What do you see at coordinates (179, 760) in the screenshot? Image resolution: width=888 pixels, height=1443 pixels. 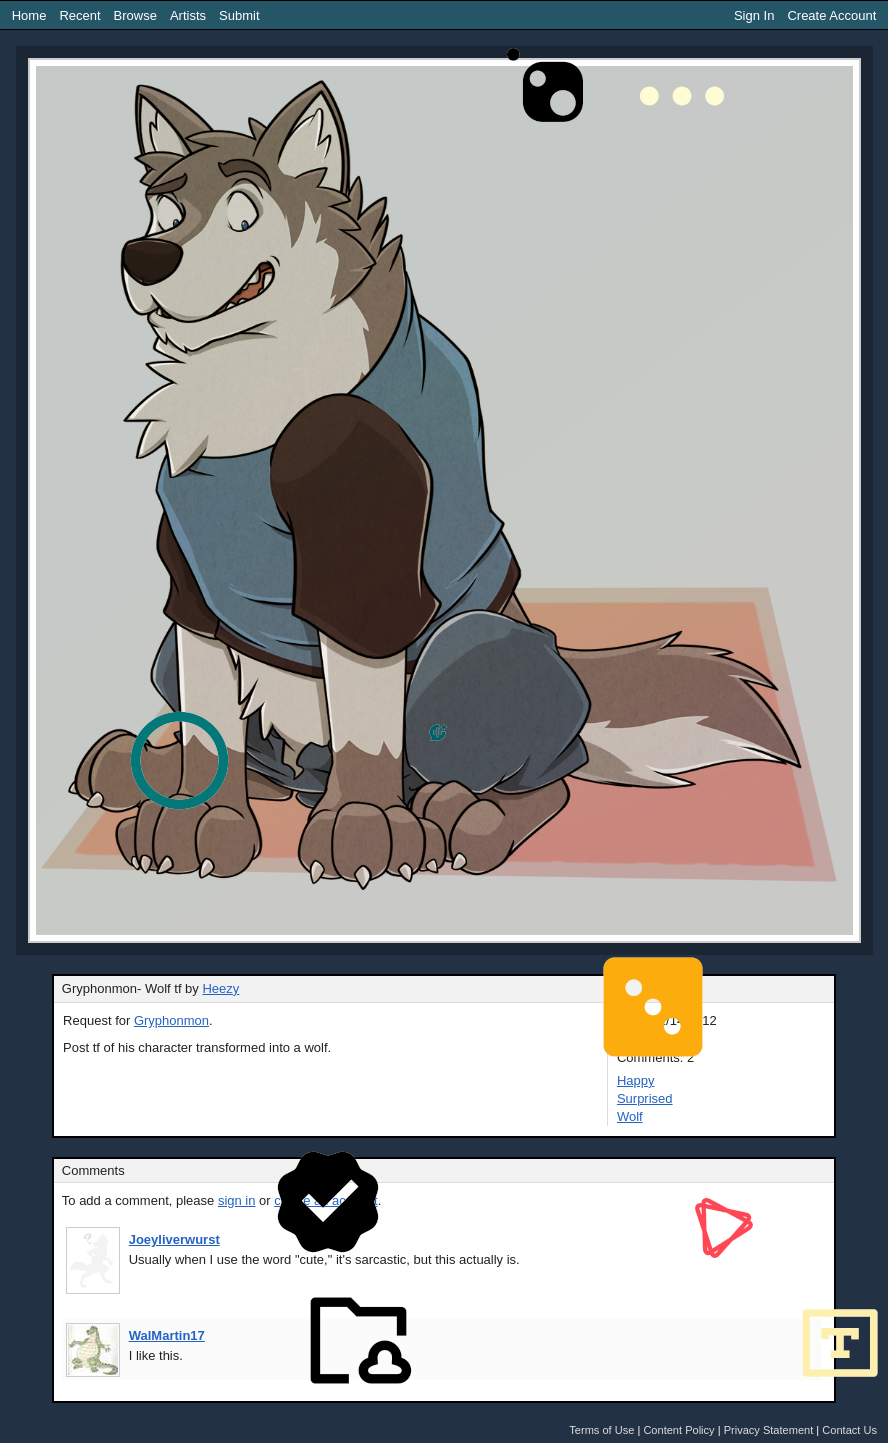 I see `unselected radio button or checkbox option` at bounding box center [179, 760].